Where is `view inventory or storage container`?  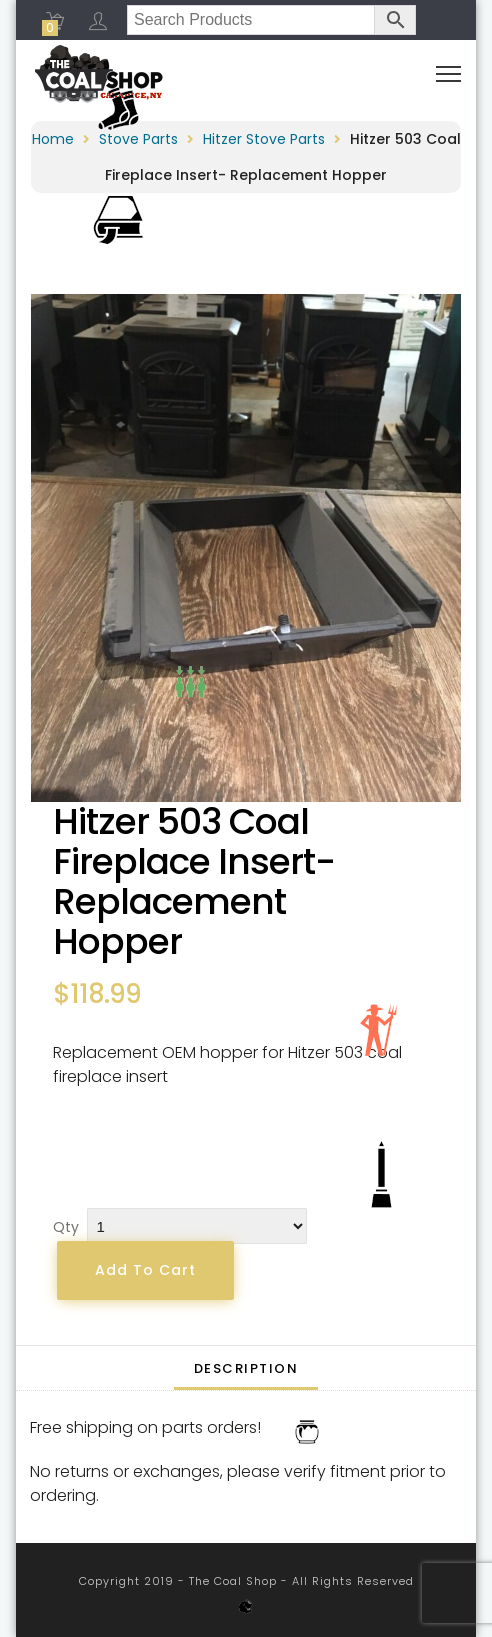
view inventory or storage container is located at coordinates (307, 1432).